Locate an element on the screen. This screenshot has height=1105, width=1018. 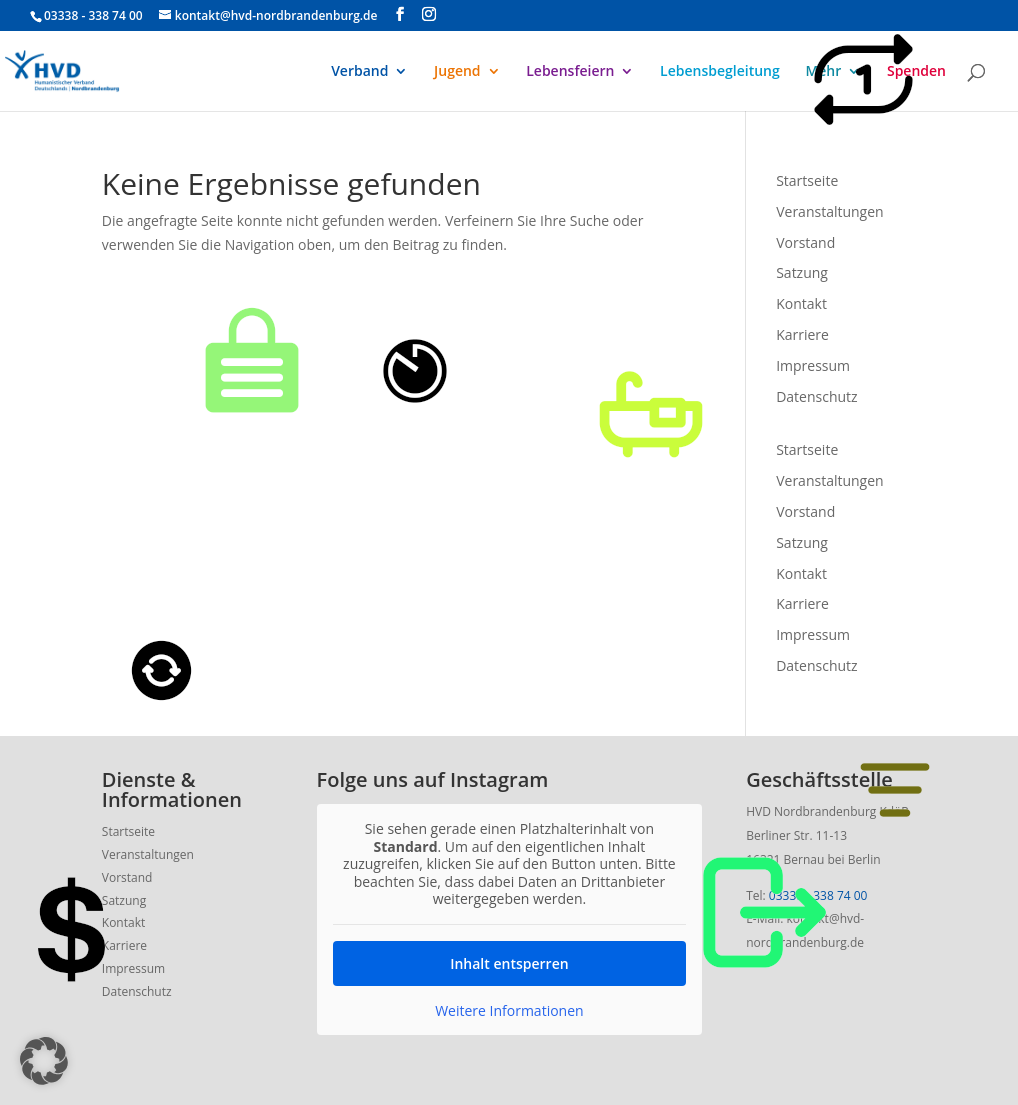
view prices in US dollars is located at coordinates (71, 929).